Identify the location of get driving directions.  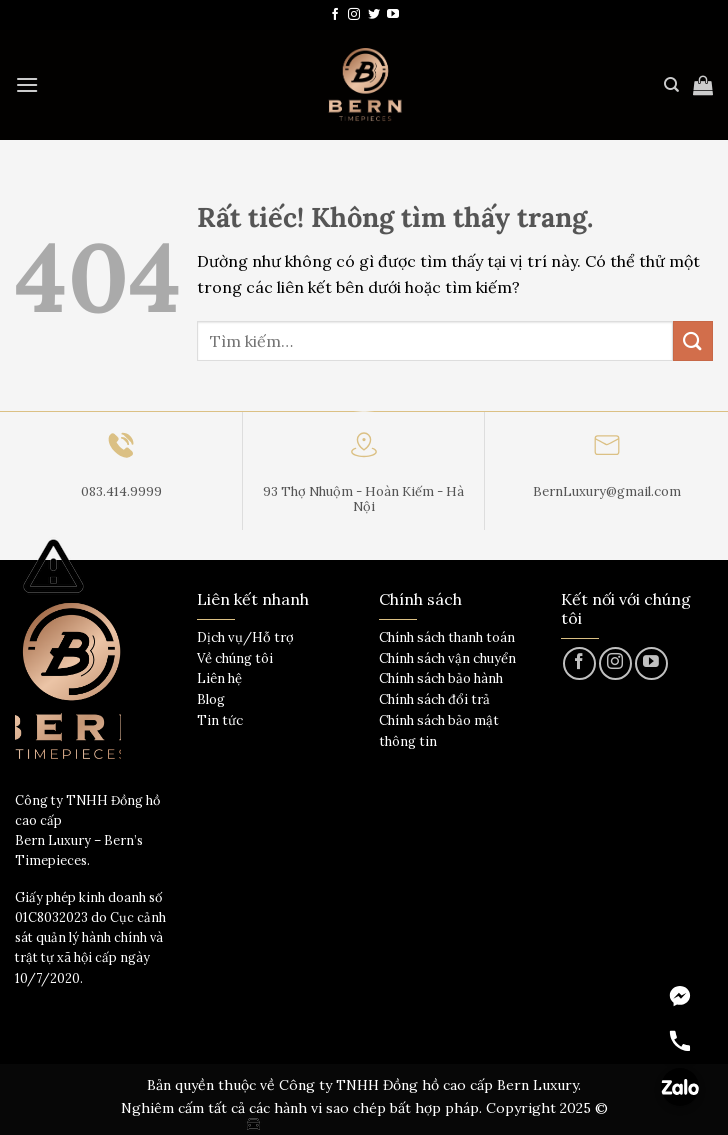
(253, 1123).